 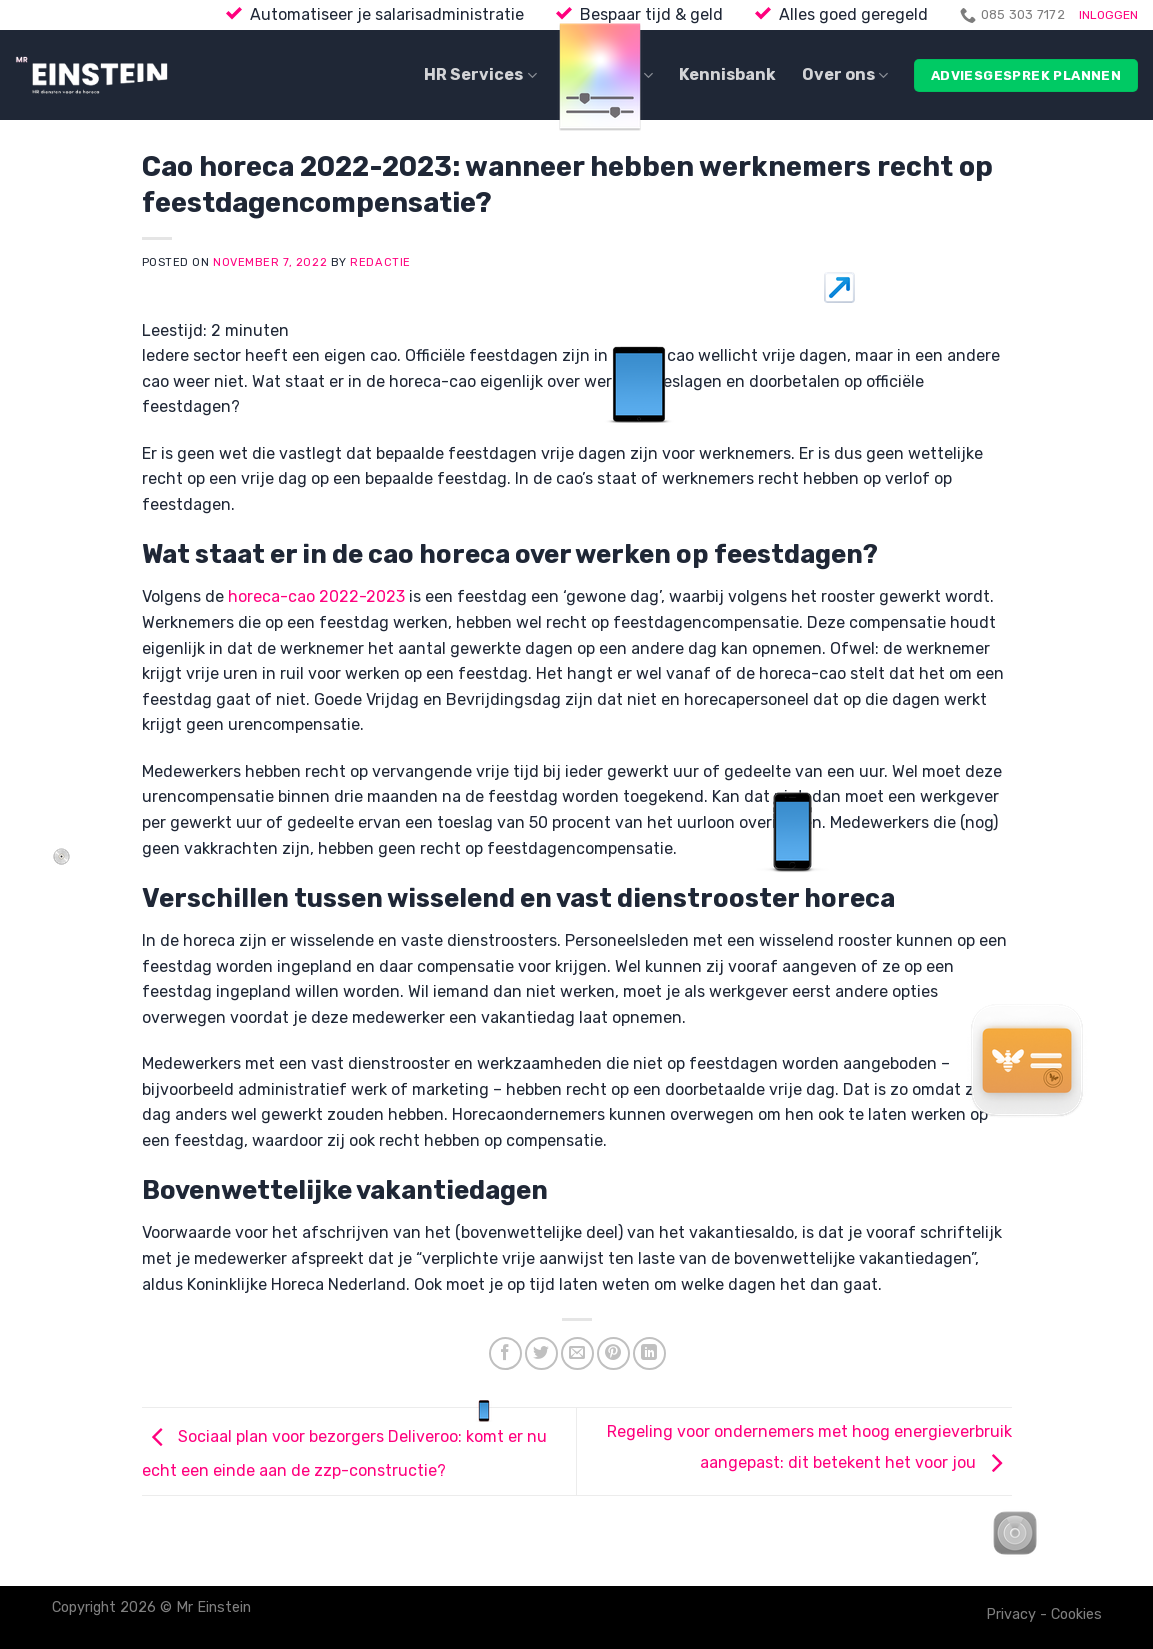 What do you see at coordinates (1015, 1533) in the screenshot?
I see `open Find My app to locate devices or people` at bounding box center [1015, 1533].